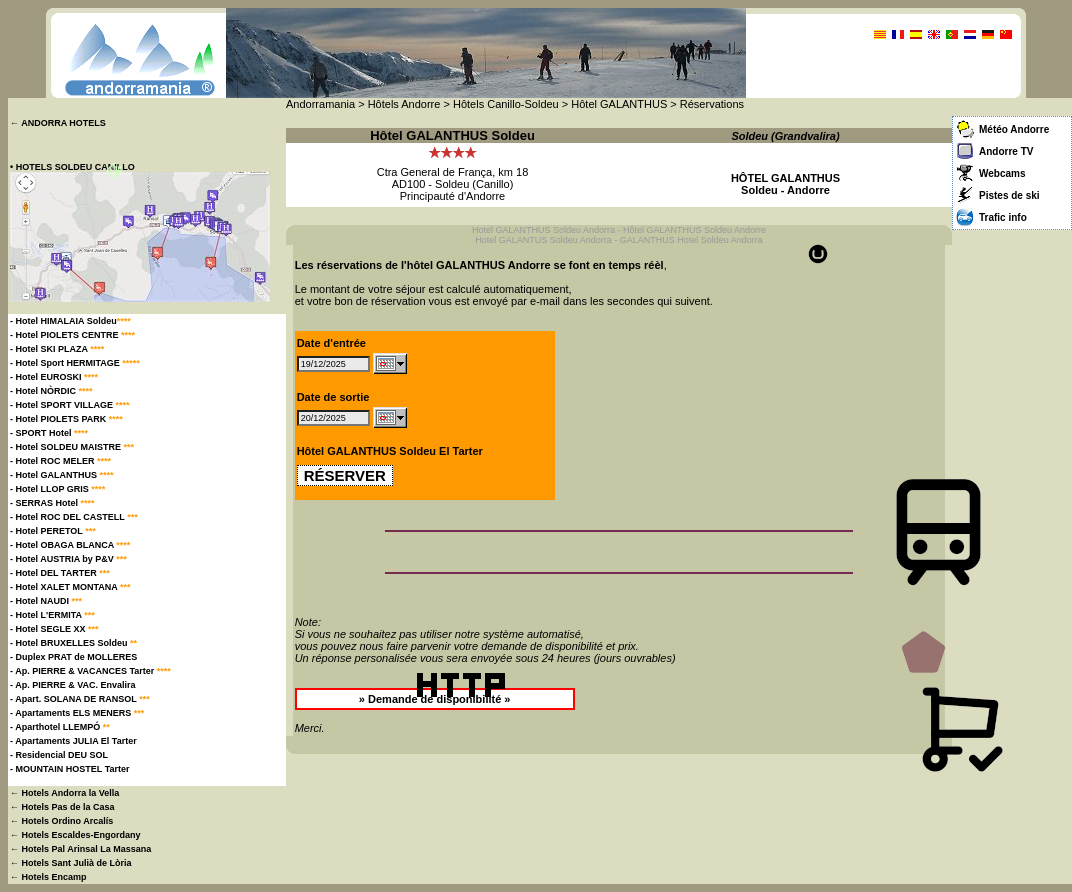  What do you see at coordinates (938, 528) in the screenshot?
I see `view train schedules or rail services` at bounding box center [938, 528].